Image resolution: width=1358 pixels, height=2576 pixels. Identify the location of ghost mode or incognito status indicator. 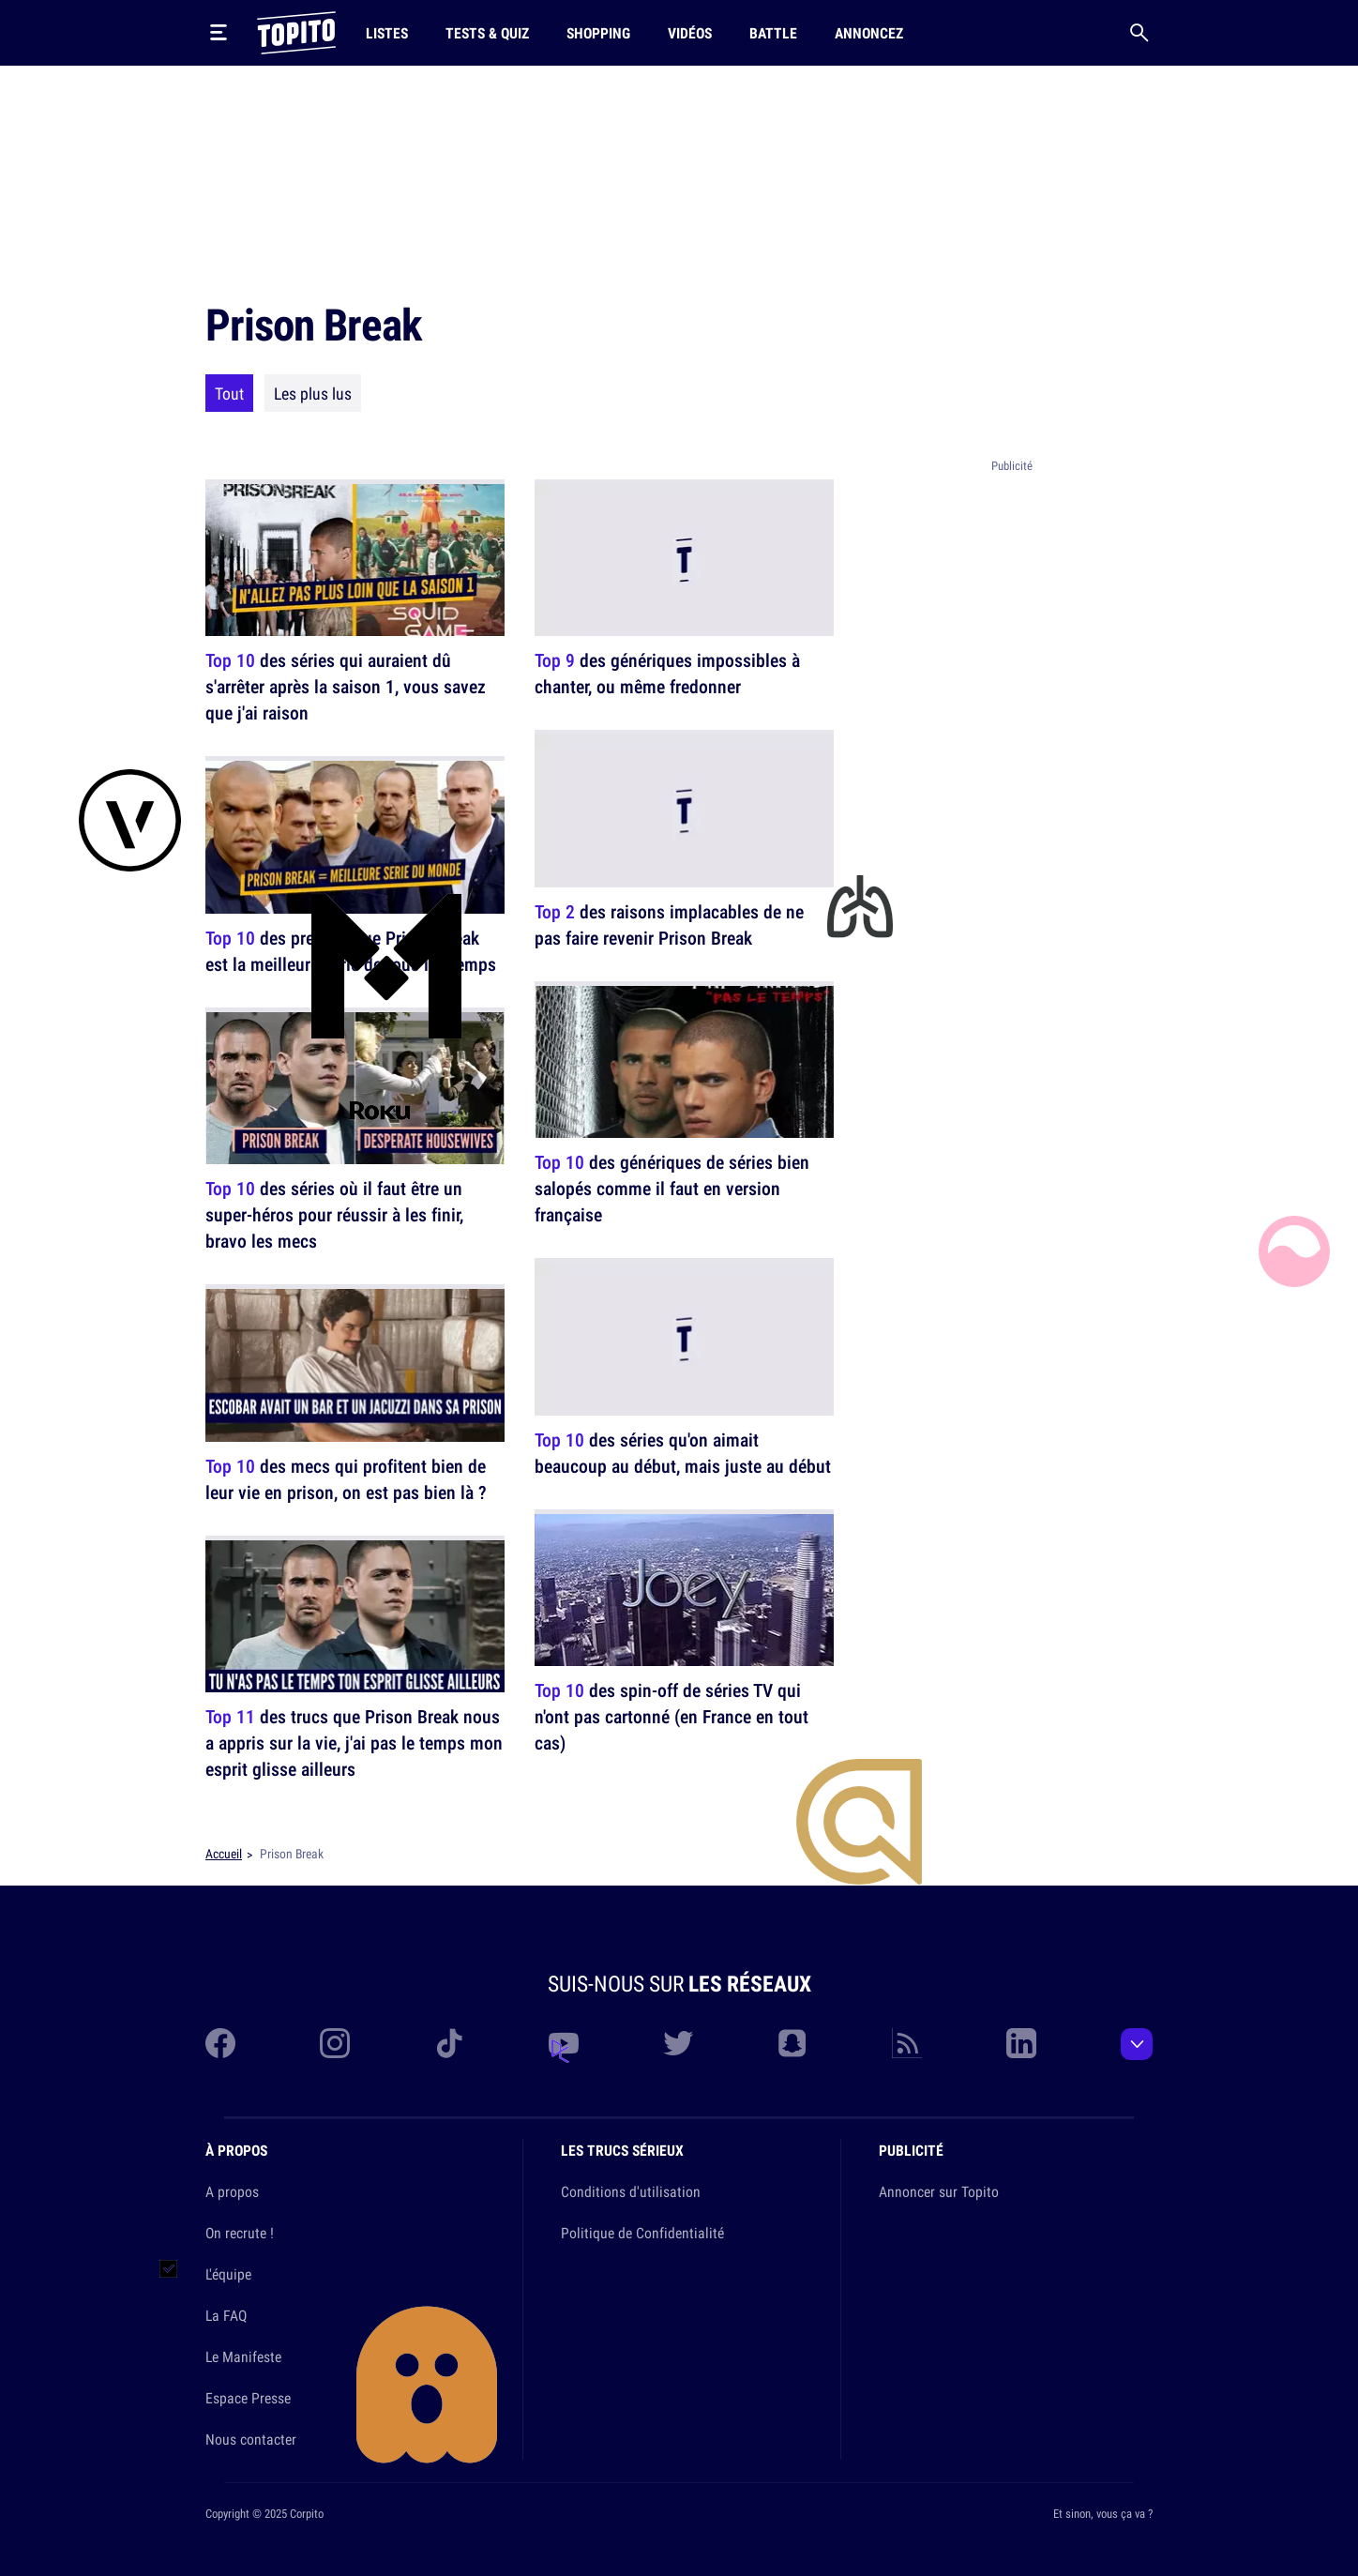
(427, 2385).